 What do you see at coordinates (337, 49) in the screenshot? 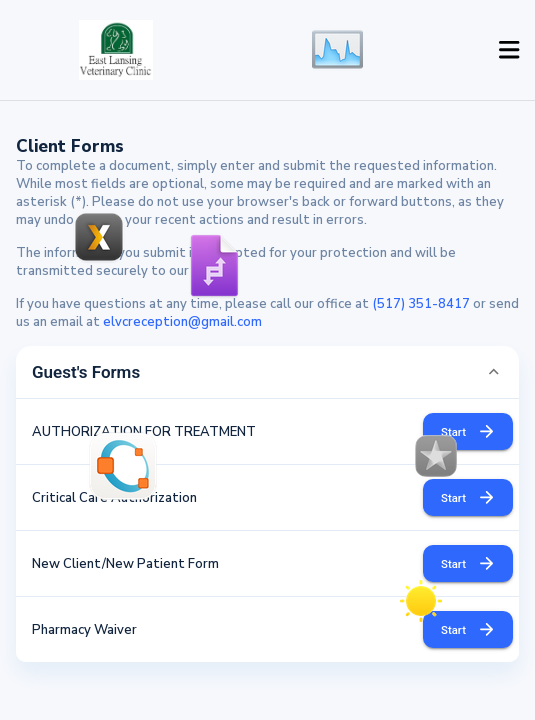
I see `open task manager application` at bounding box center [337, 49].